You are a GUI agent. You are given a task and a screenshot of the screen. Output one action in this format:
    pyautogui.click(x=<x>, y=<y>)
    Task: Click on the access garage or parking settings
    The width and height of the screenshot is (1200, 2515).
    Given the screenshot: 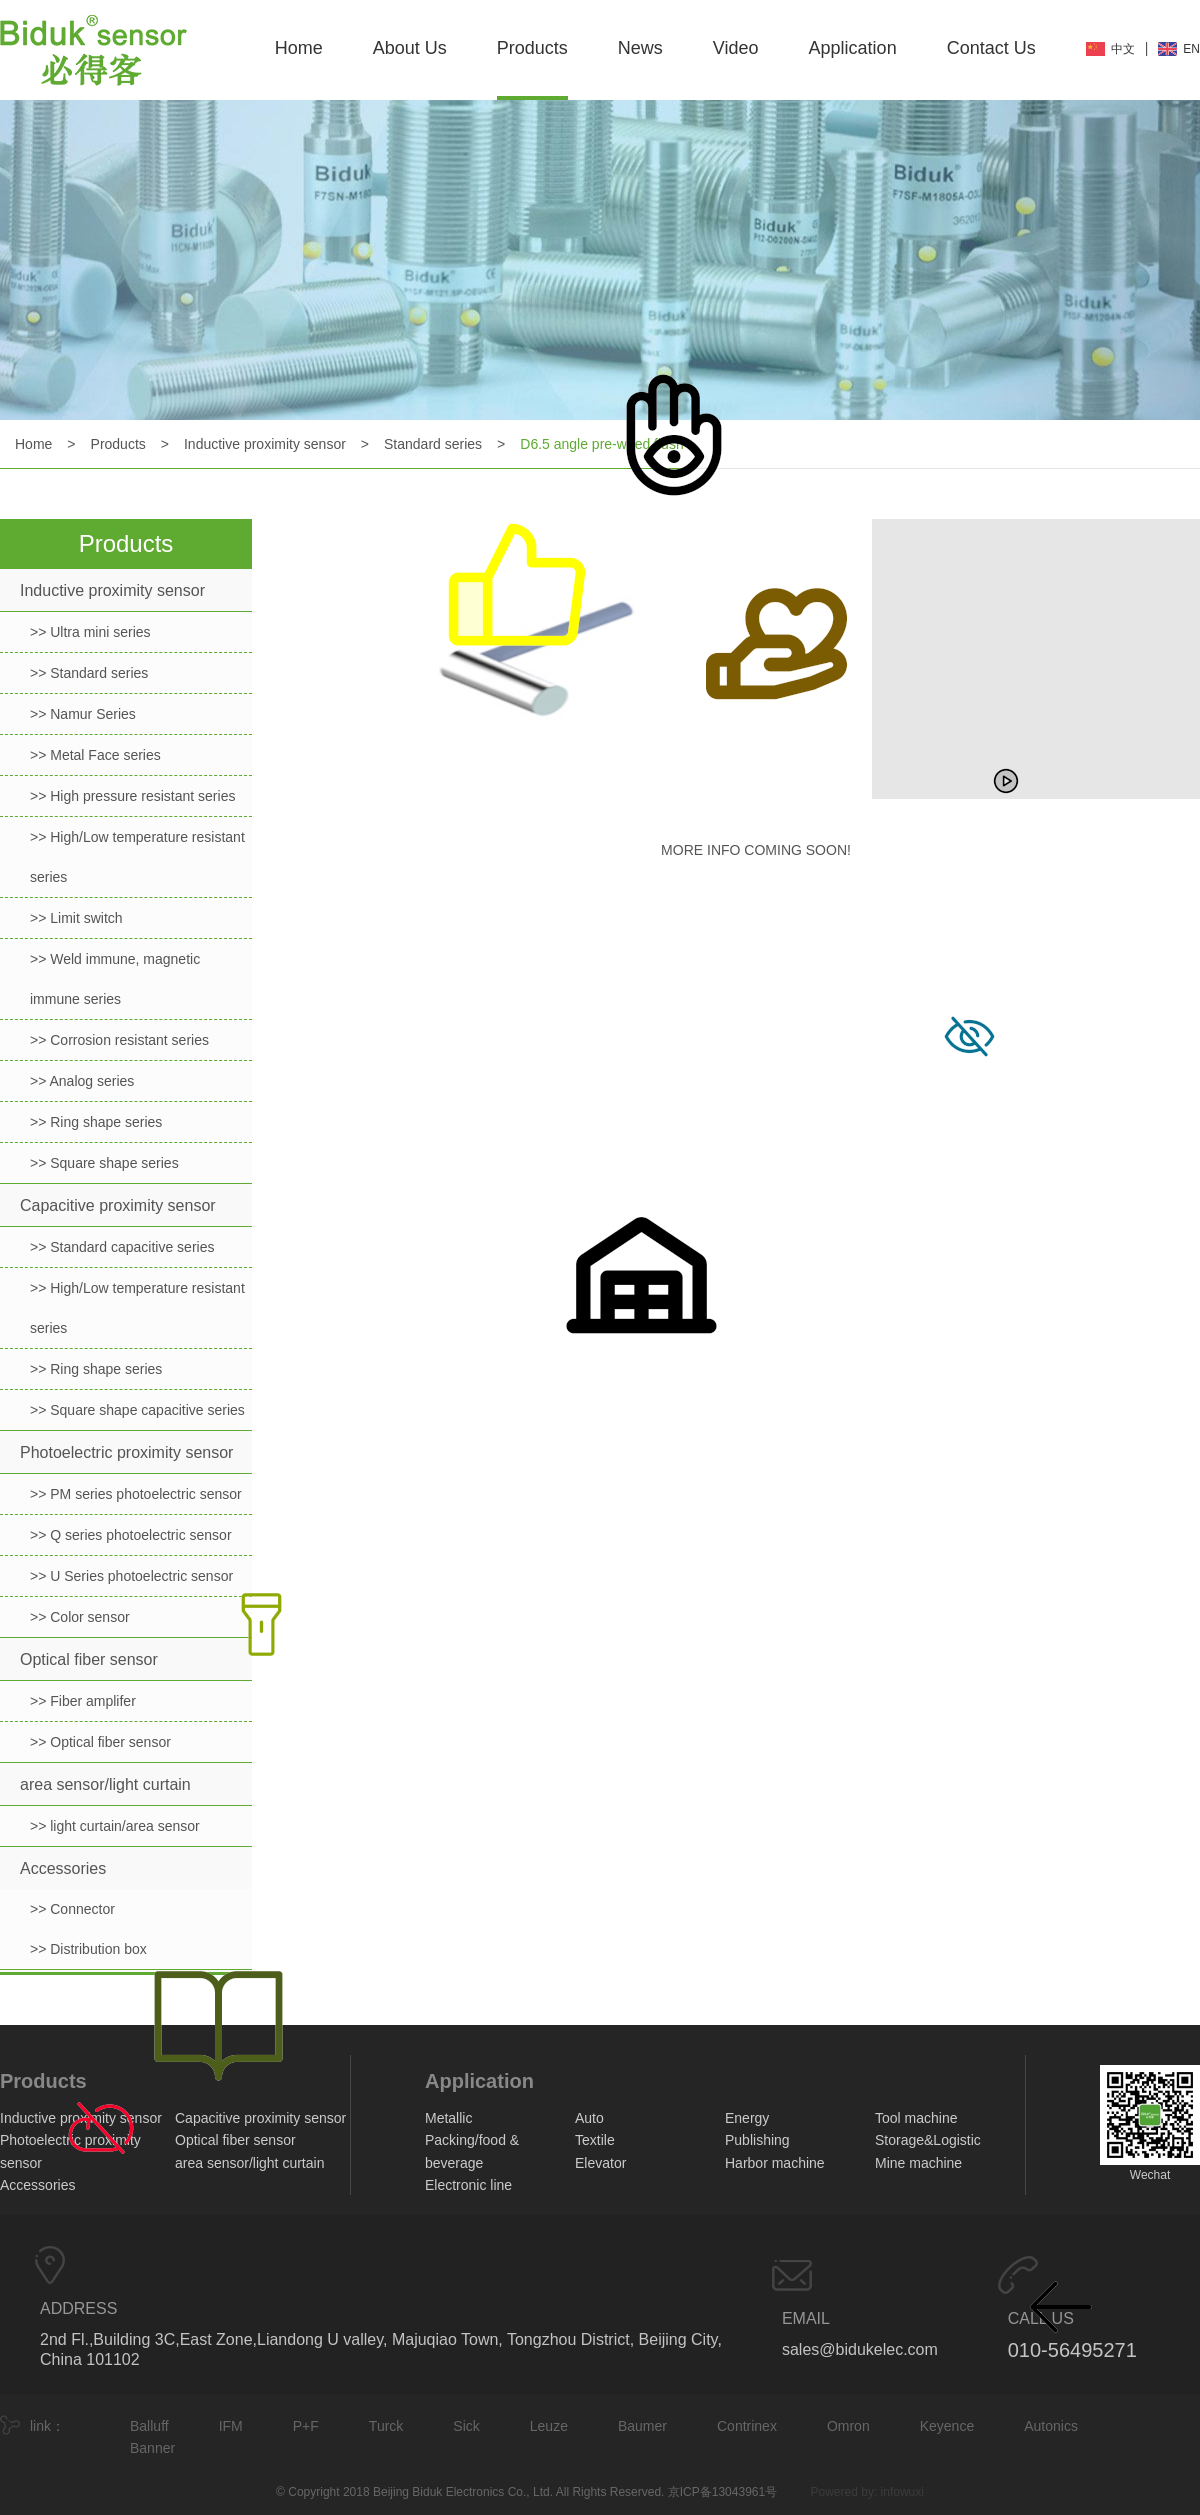 What is the action you would take?
    pyautogui.click(x=641, y=1282)
    